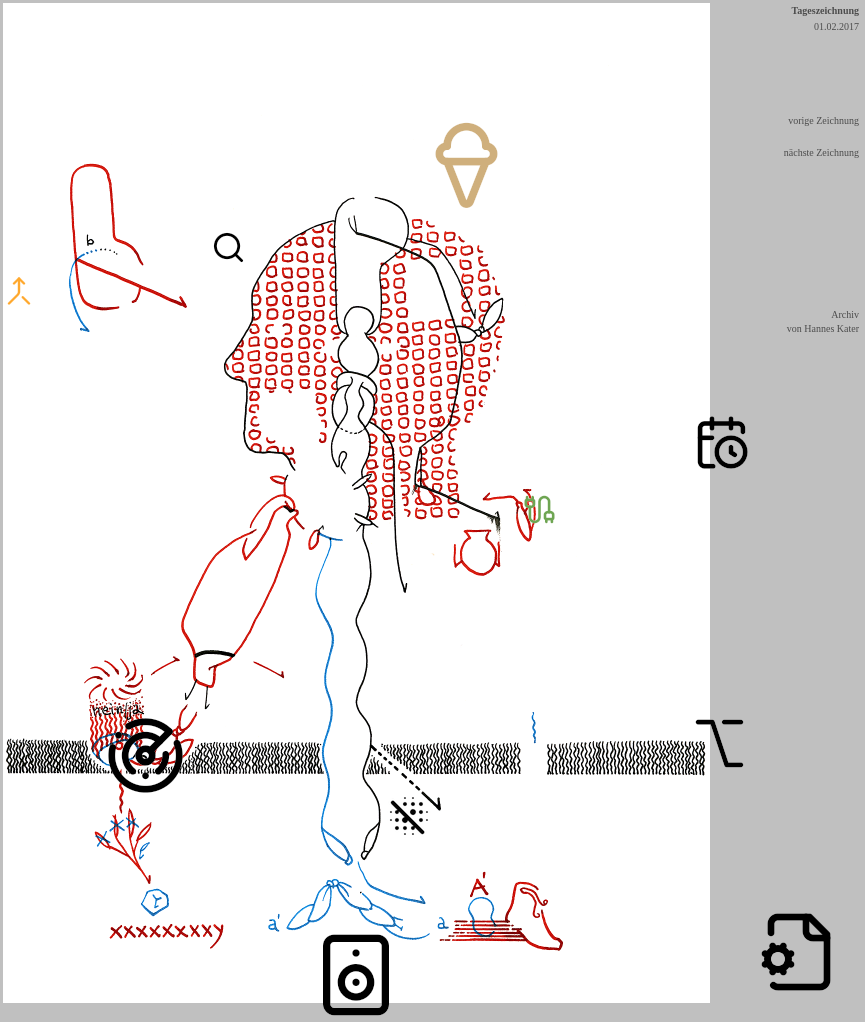 The height and width of the screenshot is (1022, 865). Describe the element at coordinates (19, 291) in the screenshot. I see `merge branches or items together` at that location.